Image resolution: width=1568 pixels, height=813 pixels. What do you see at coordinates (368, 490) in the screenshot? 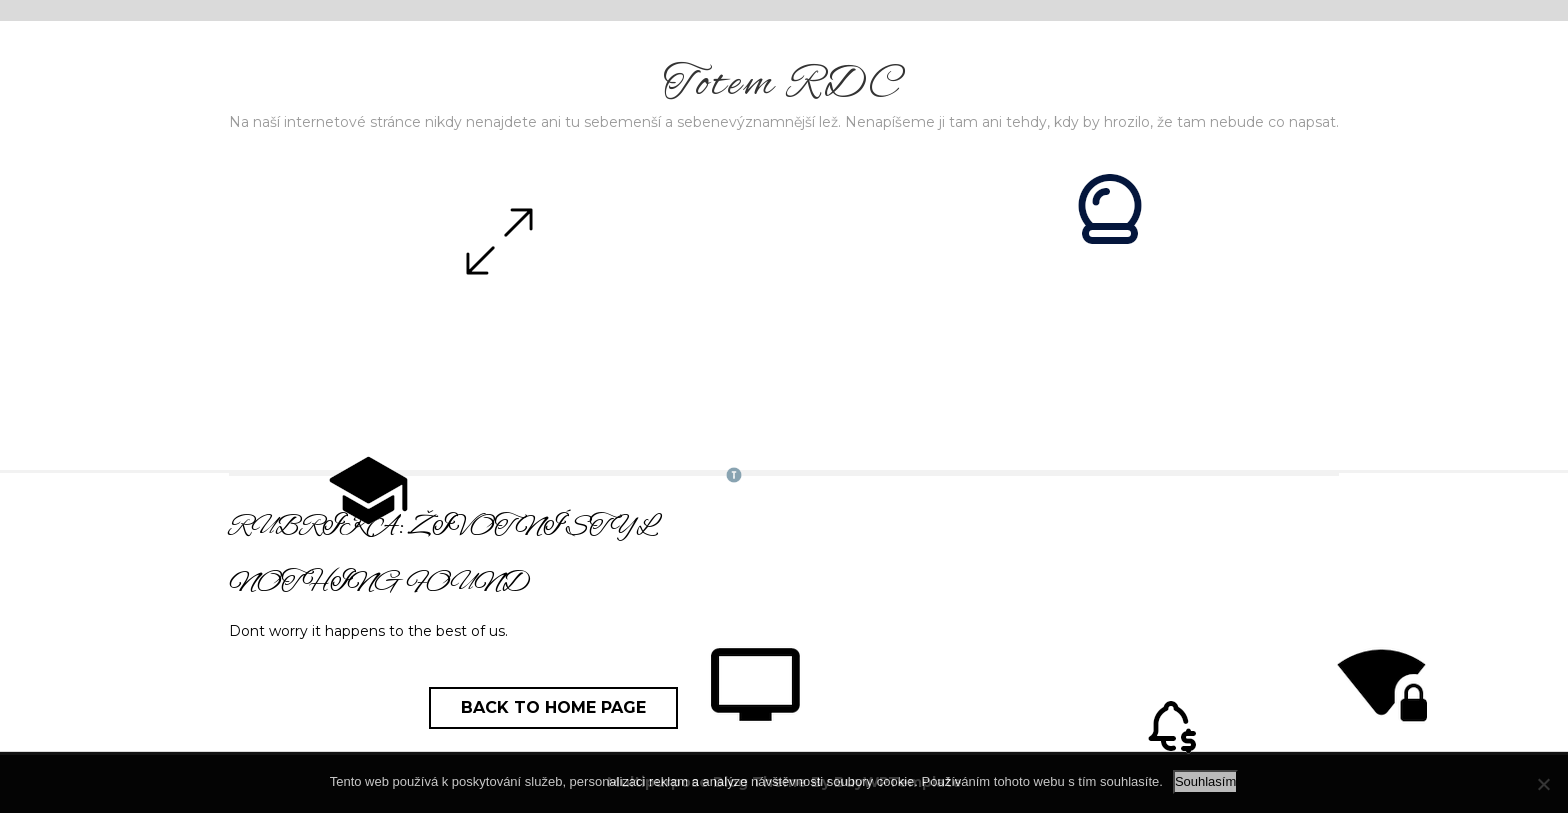
I see `access education or learning features` at bounding box center [368, 490].